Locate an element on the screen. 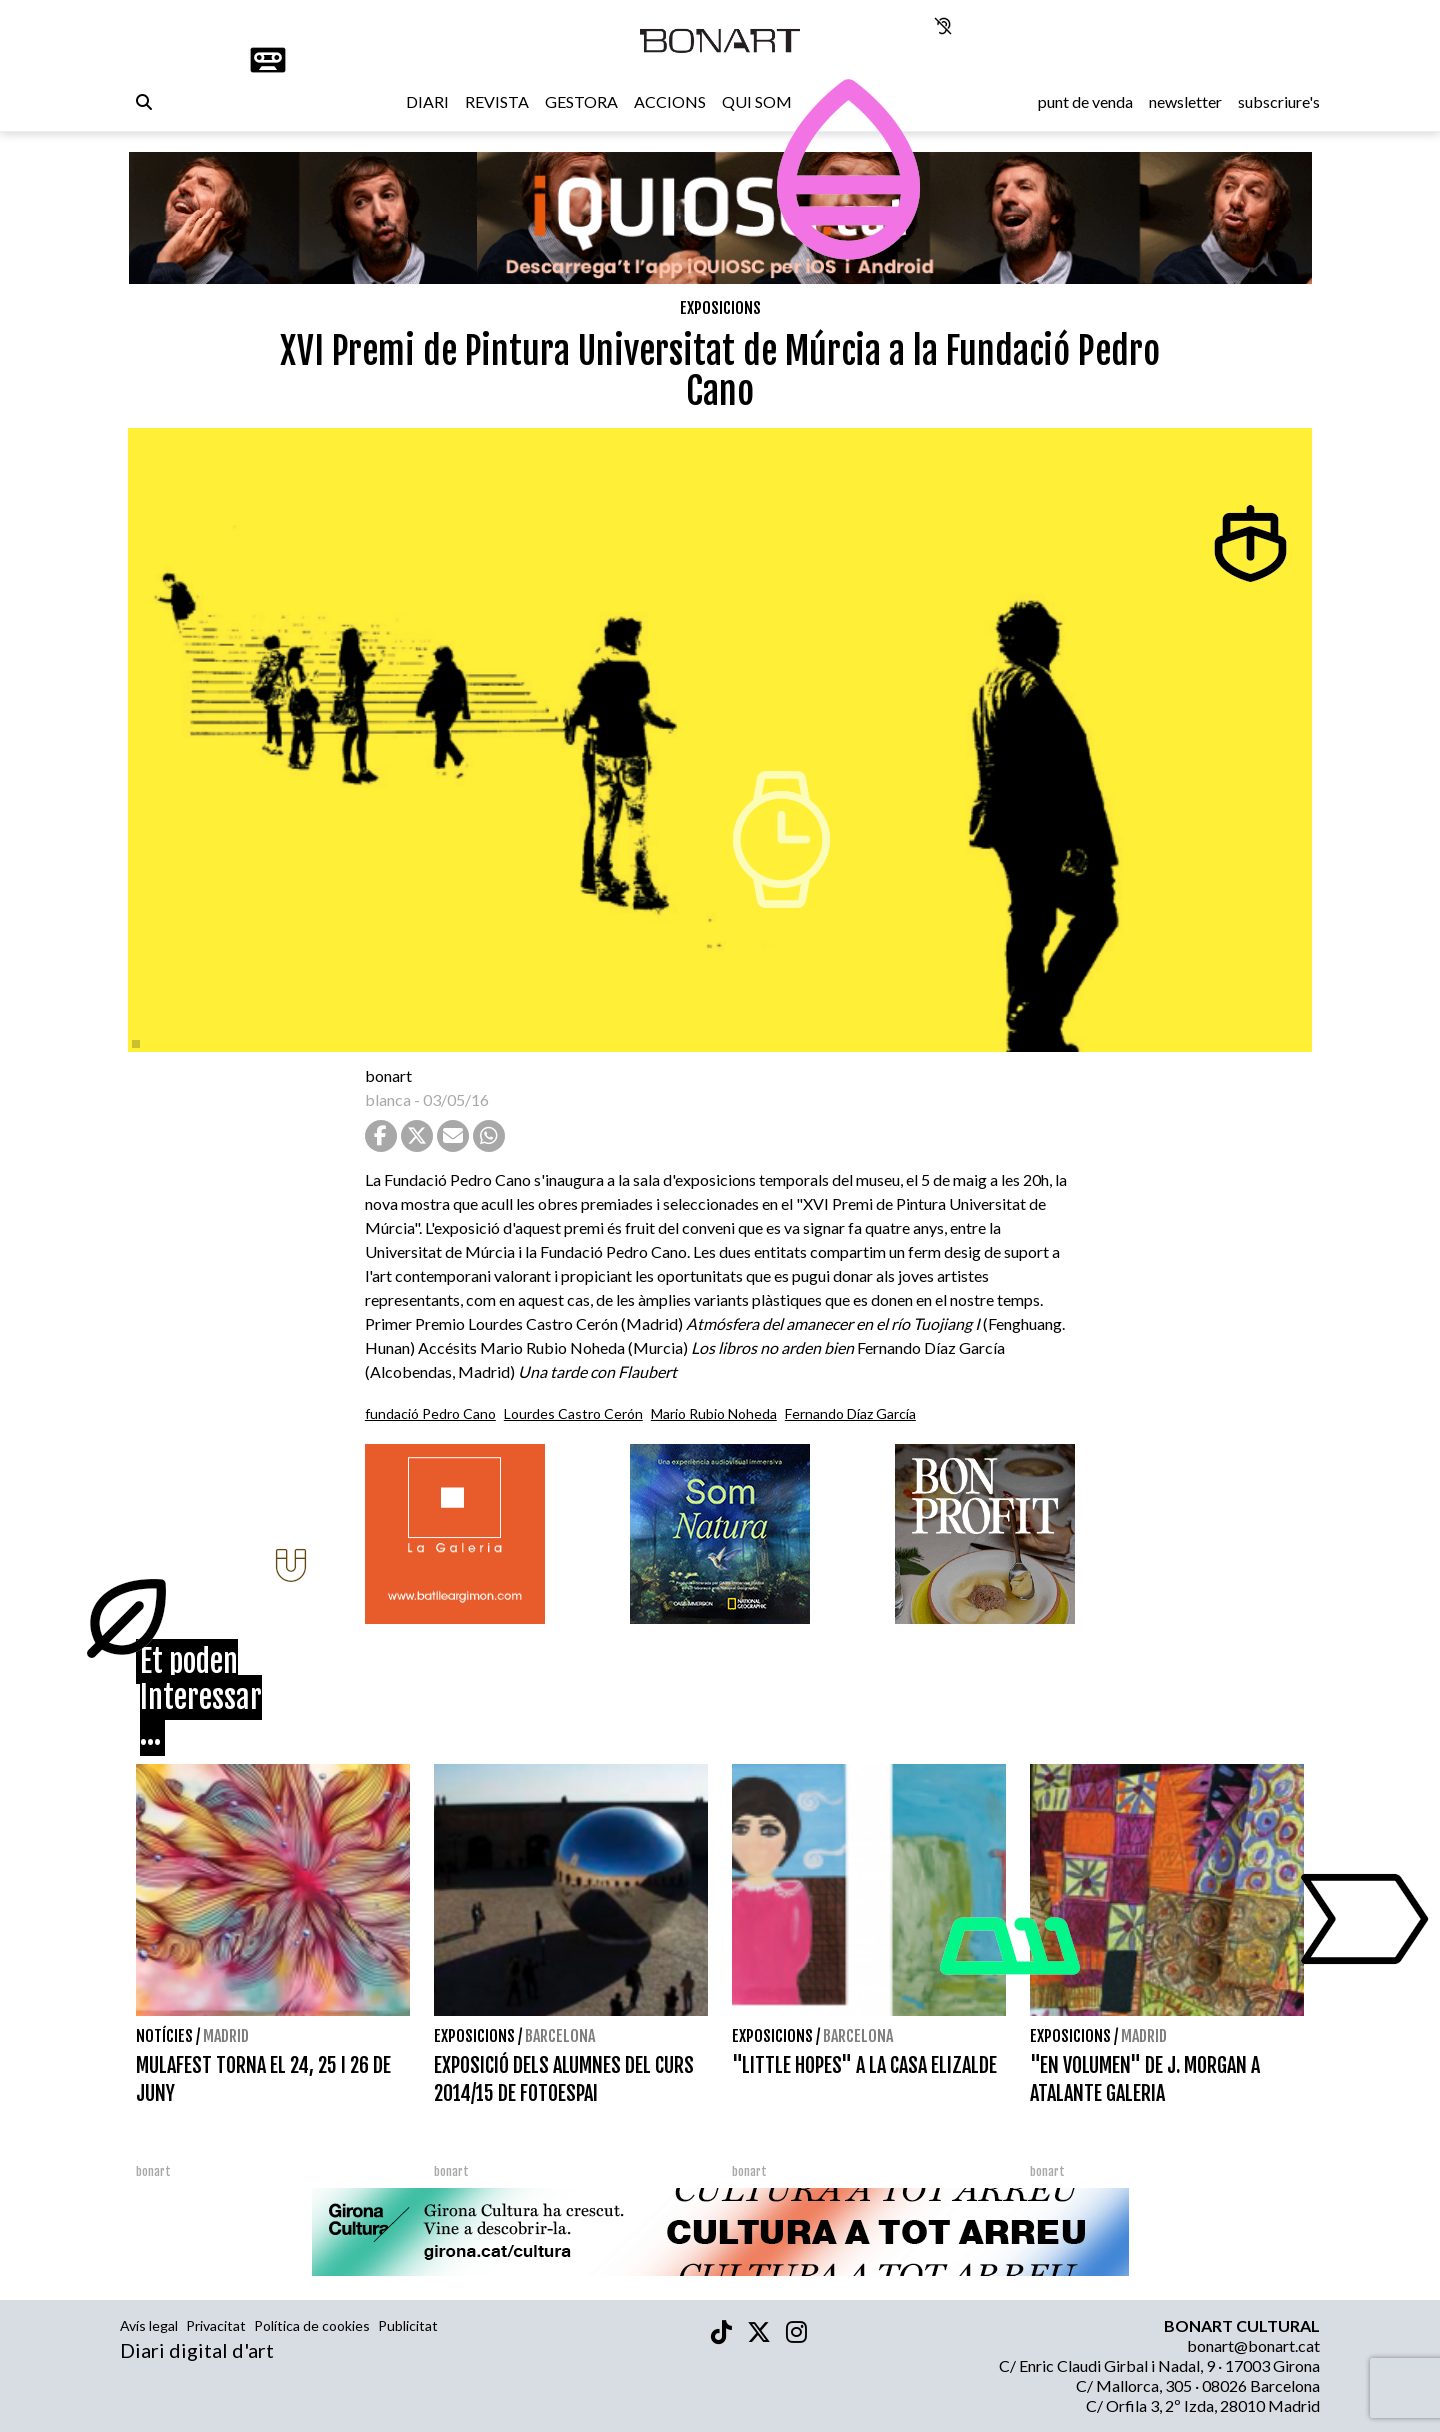 This screenshot has width=1440, height=2432. switch between open browser tabs is located at coordinates (1010, 1946).